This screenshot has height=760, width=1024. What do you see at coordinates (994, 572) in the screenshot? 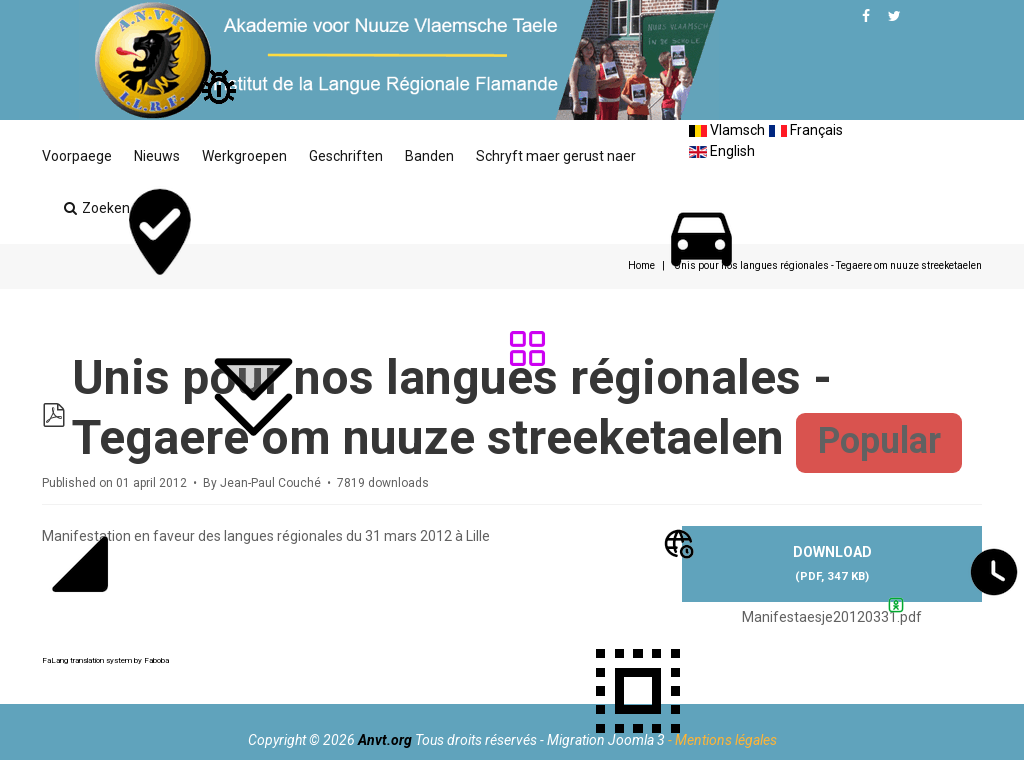
I see `save to watch later` at bounding box center [994, 572].